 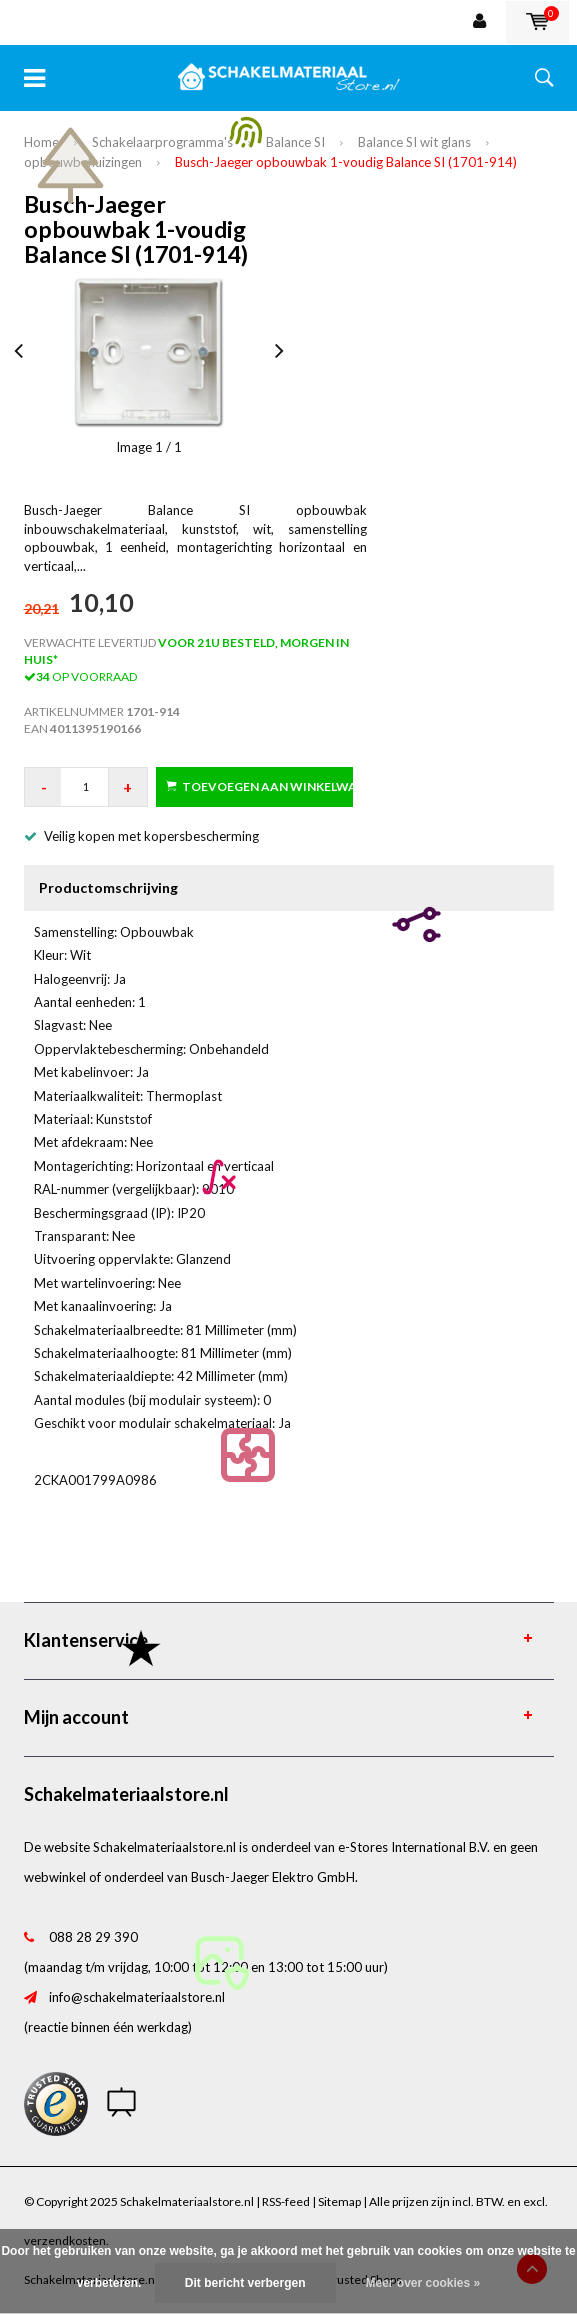 What do you see at coordinates (70, 165) in the screenshot?
I see `represents nature or environmental features` at bounding box center [70, 165].